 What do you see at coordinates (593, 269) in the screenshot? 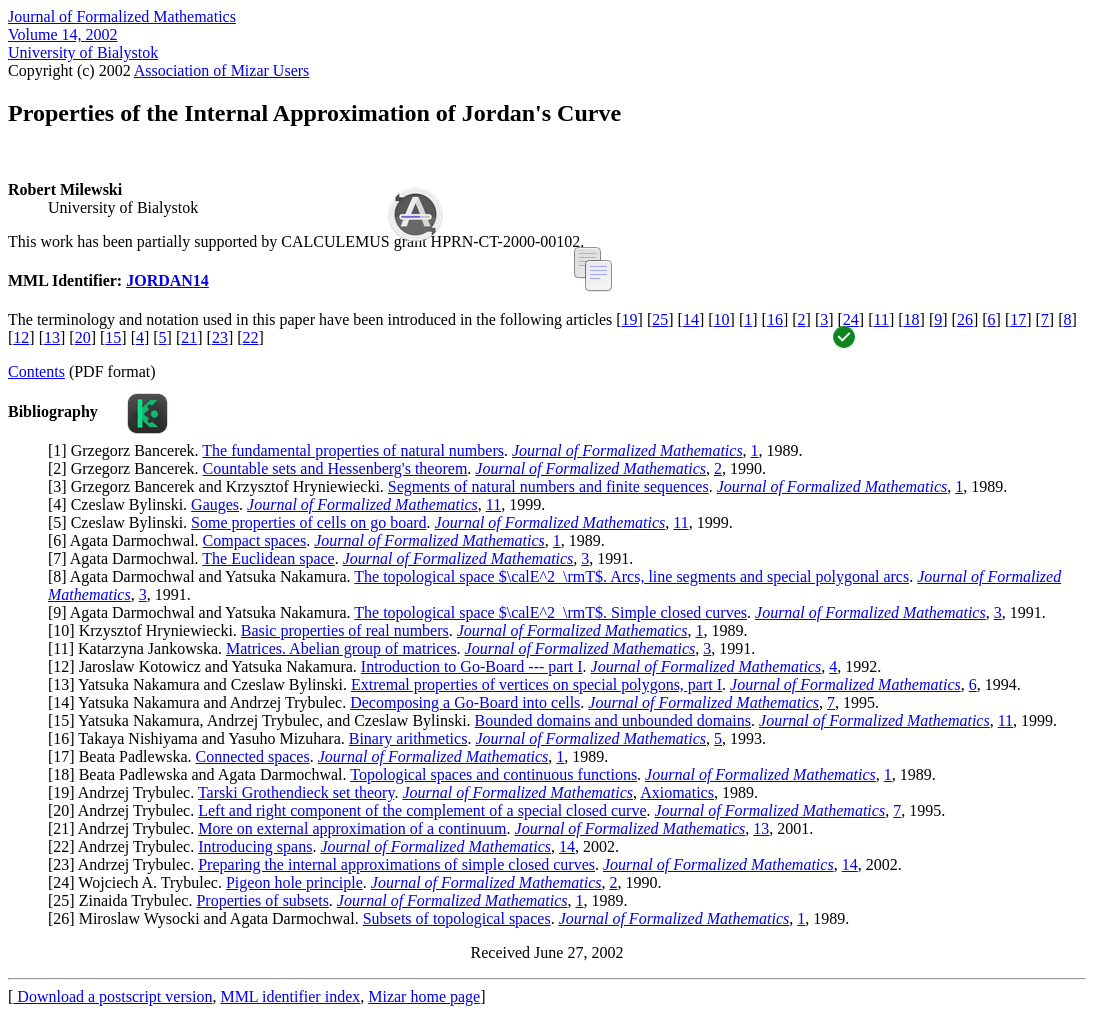
I see `copy selected content to clipboard` at bounding box center [593, 269].